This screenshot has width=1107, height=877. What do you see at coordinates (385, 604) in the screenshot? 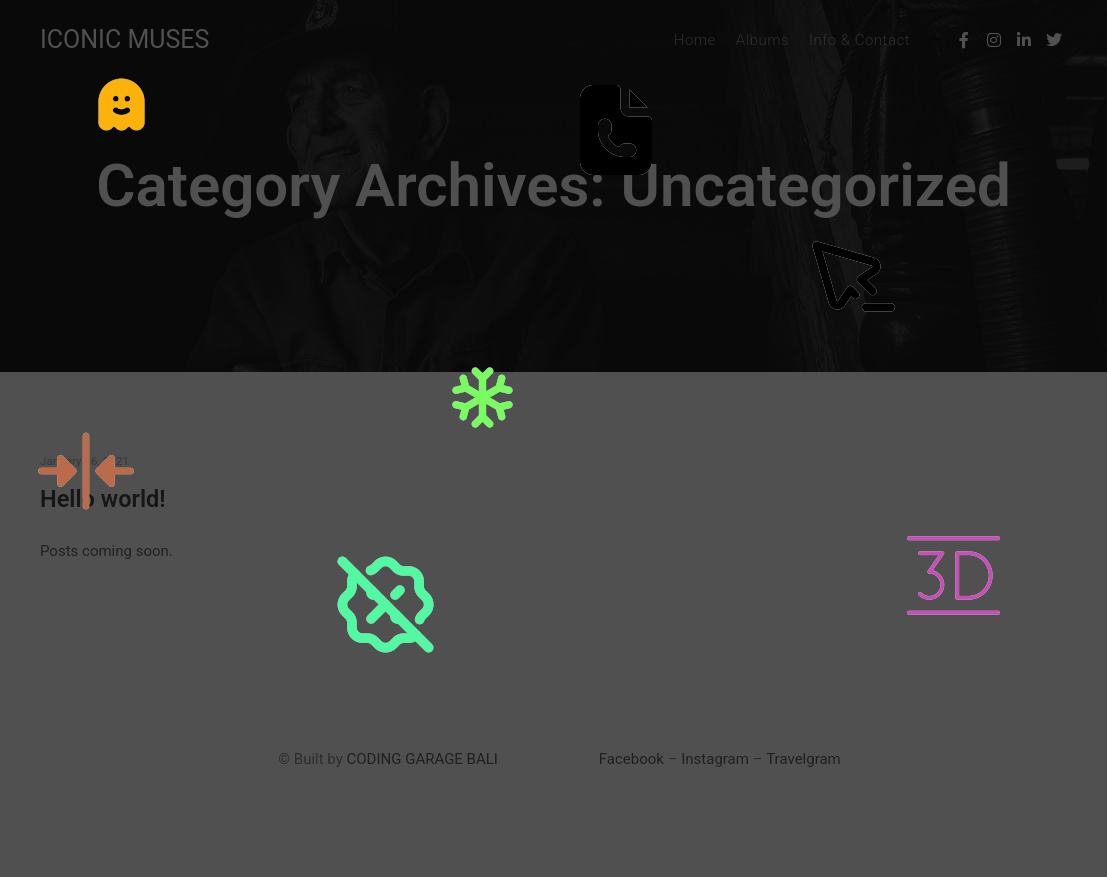
I see `indicates no discount available` at bounding box center [385, 604].